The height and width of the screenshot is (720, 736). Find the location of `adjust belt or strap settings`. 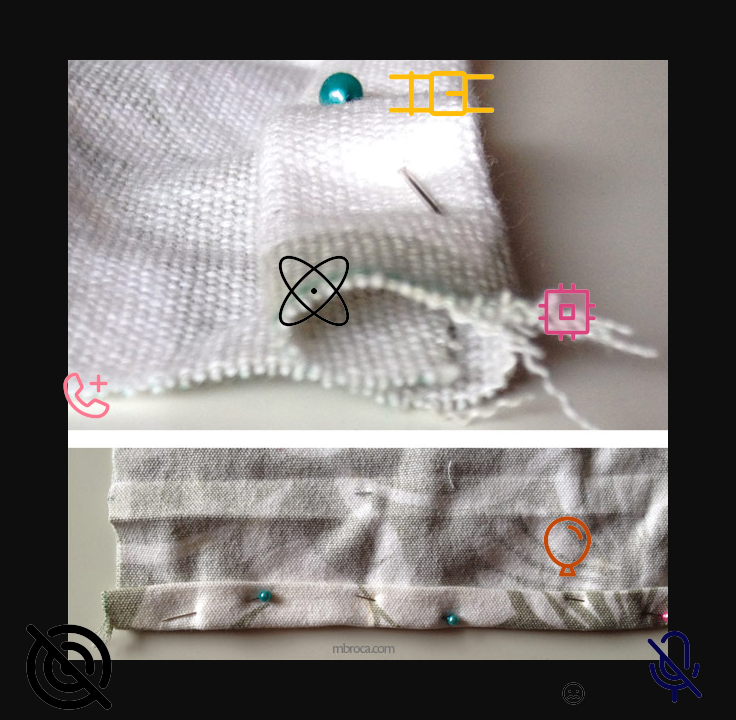

adjust belt or strap settings is located at coordinates (441, 93).